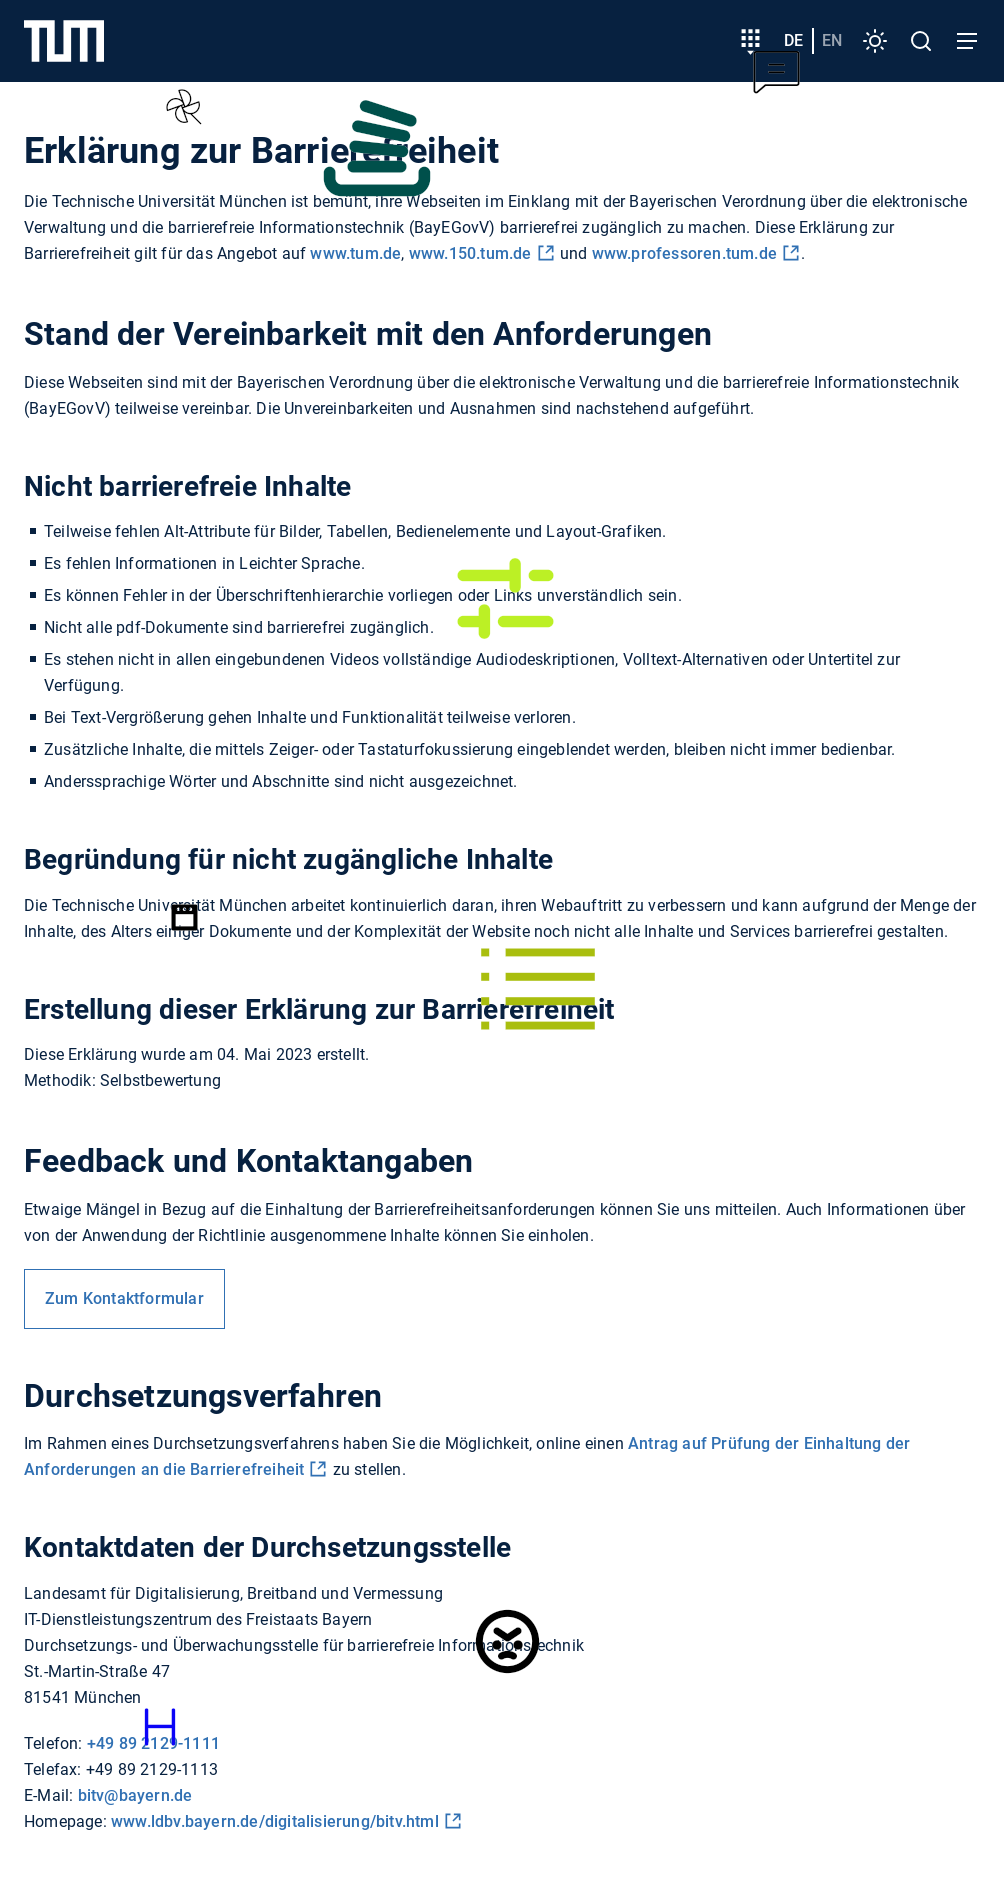  I want to click on visit stack overflow for developer support, so click(377, 143).